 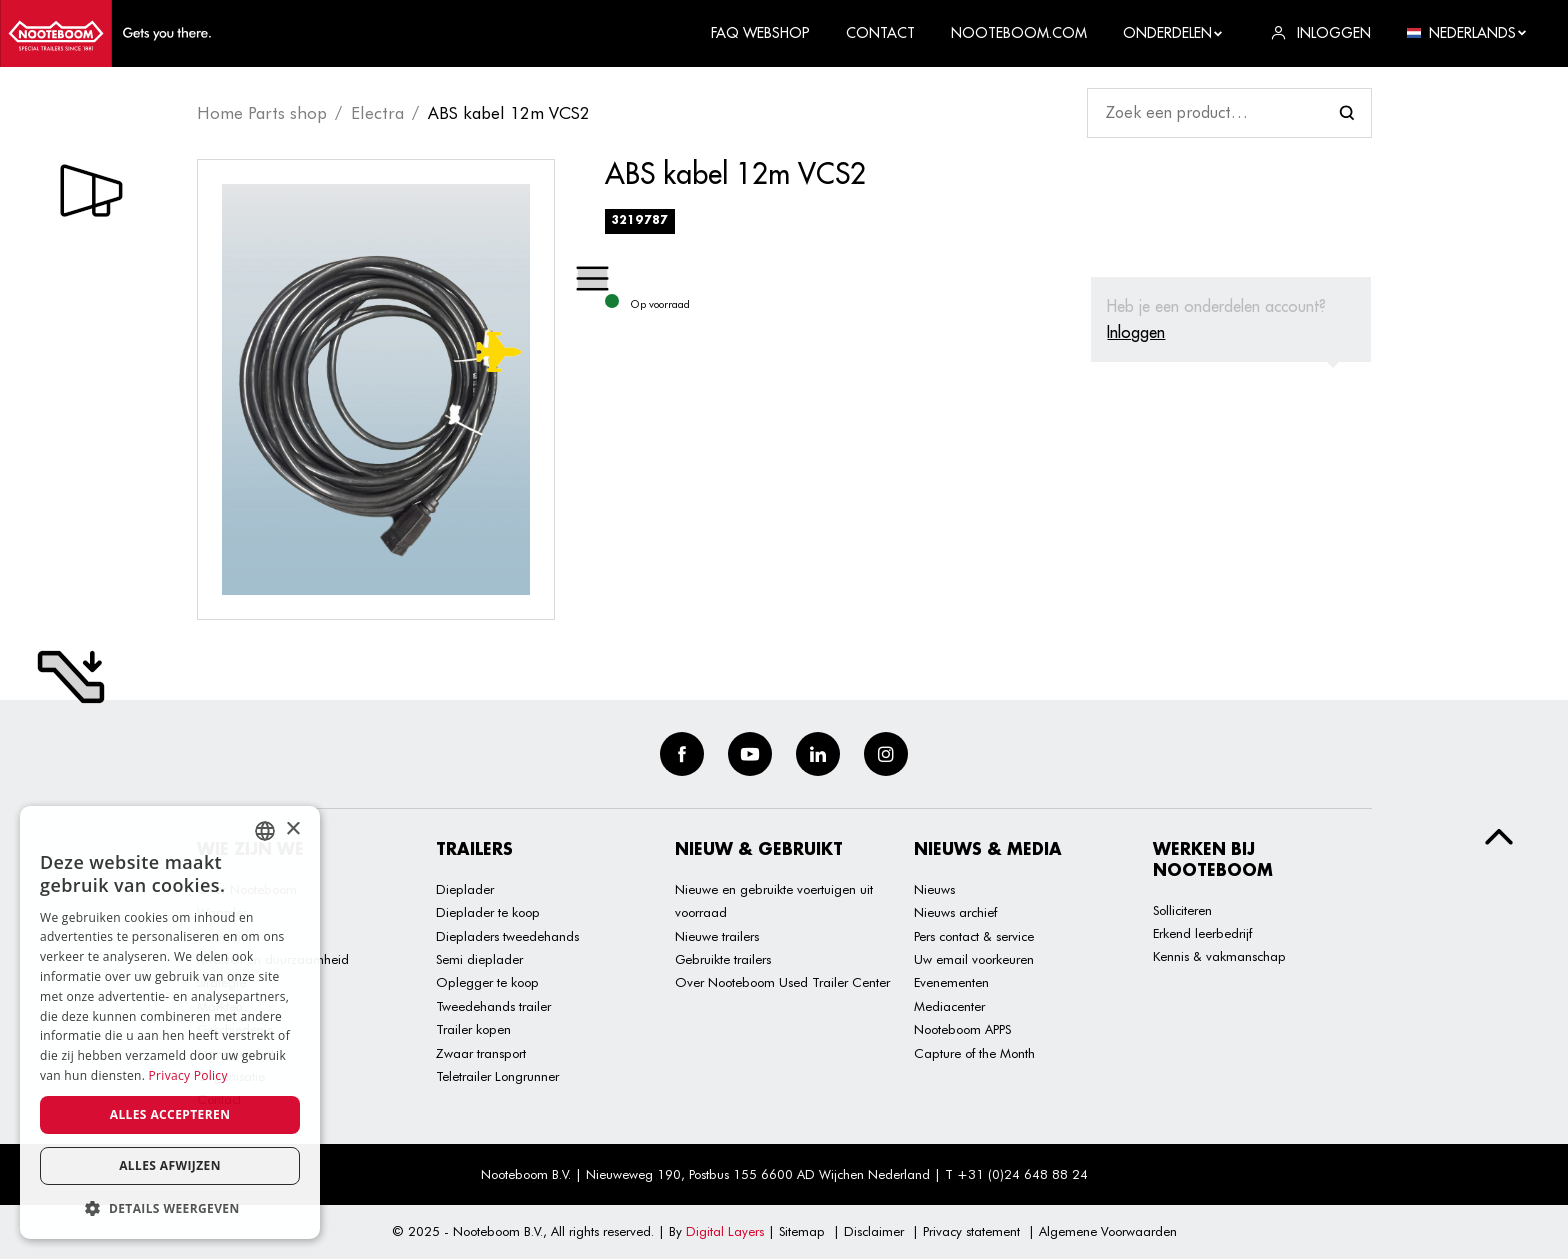 What do you see at coordinates (71, 677) in the screenshot?
I see `indicates escalator going down` at bounding box center [71, 677].